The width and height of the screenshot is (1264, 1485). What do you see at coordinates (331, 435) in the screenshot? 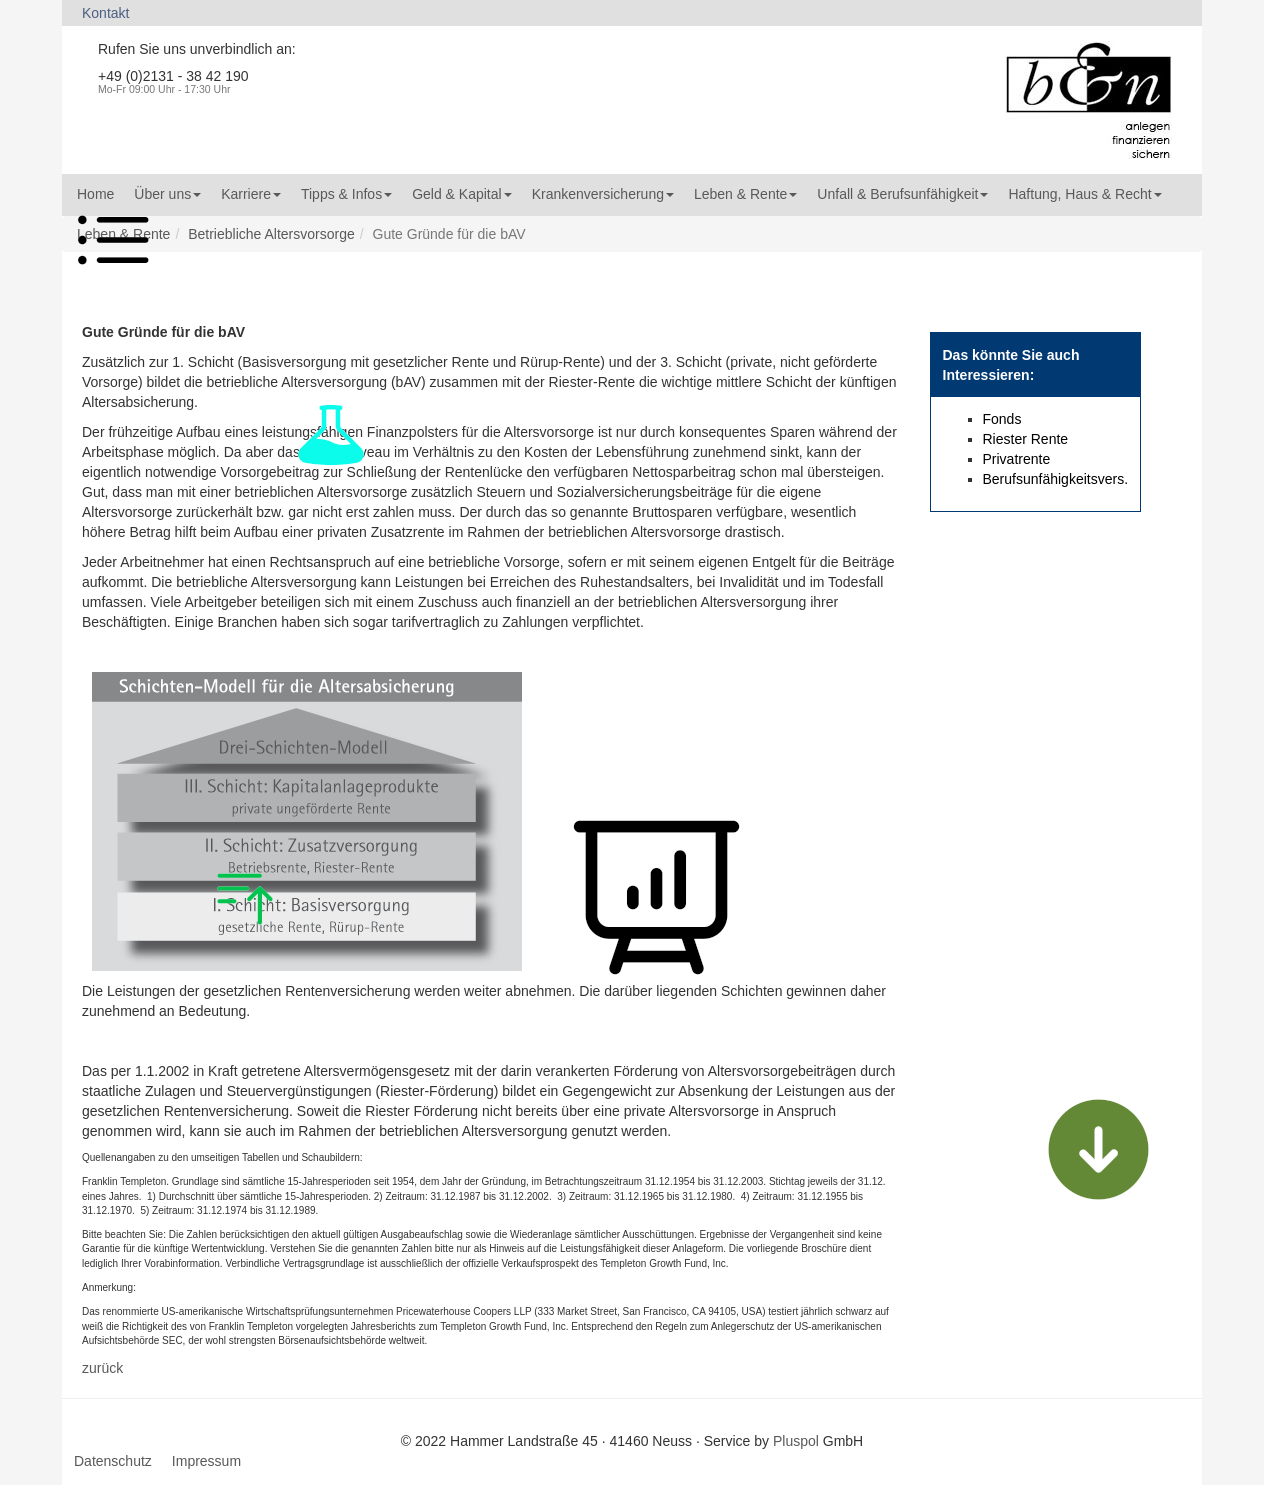
I see `access experimental or beta features` at bounding box center [331, 435].